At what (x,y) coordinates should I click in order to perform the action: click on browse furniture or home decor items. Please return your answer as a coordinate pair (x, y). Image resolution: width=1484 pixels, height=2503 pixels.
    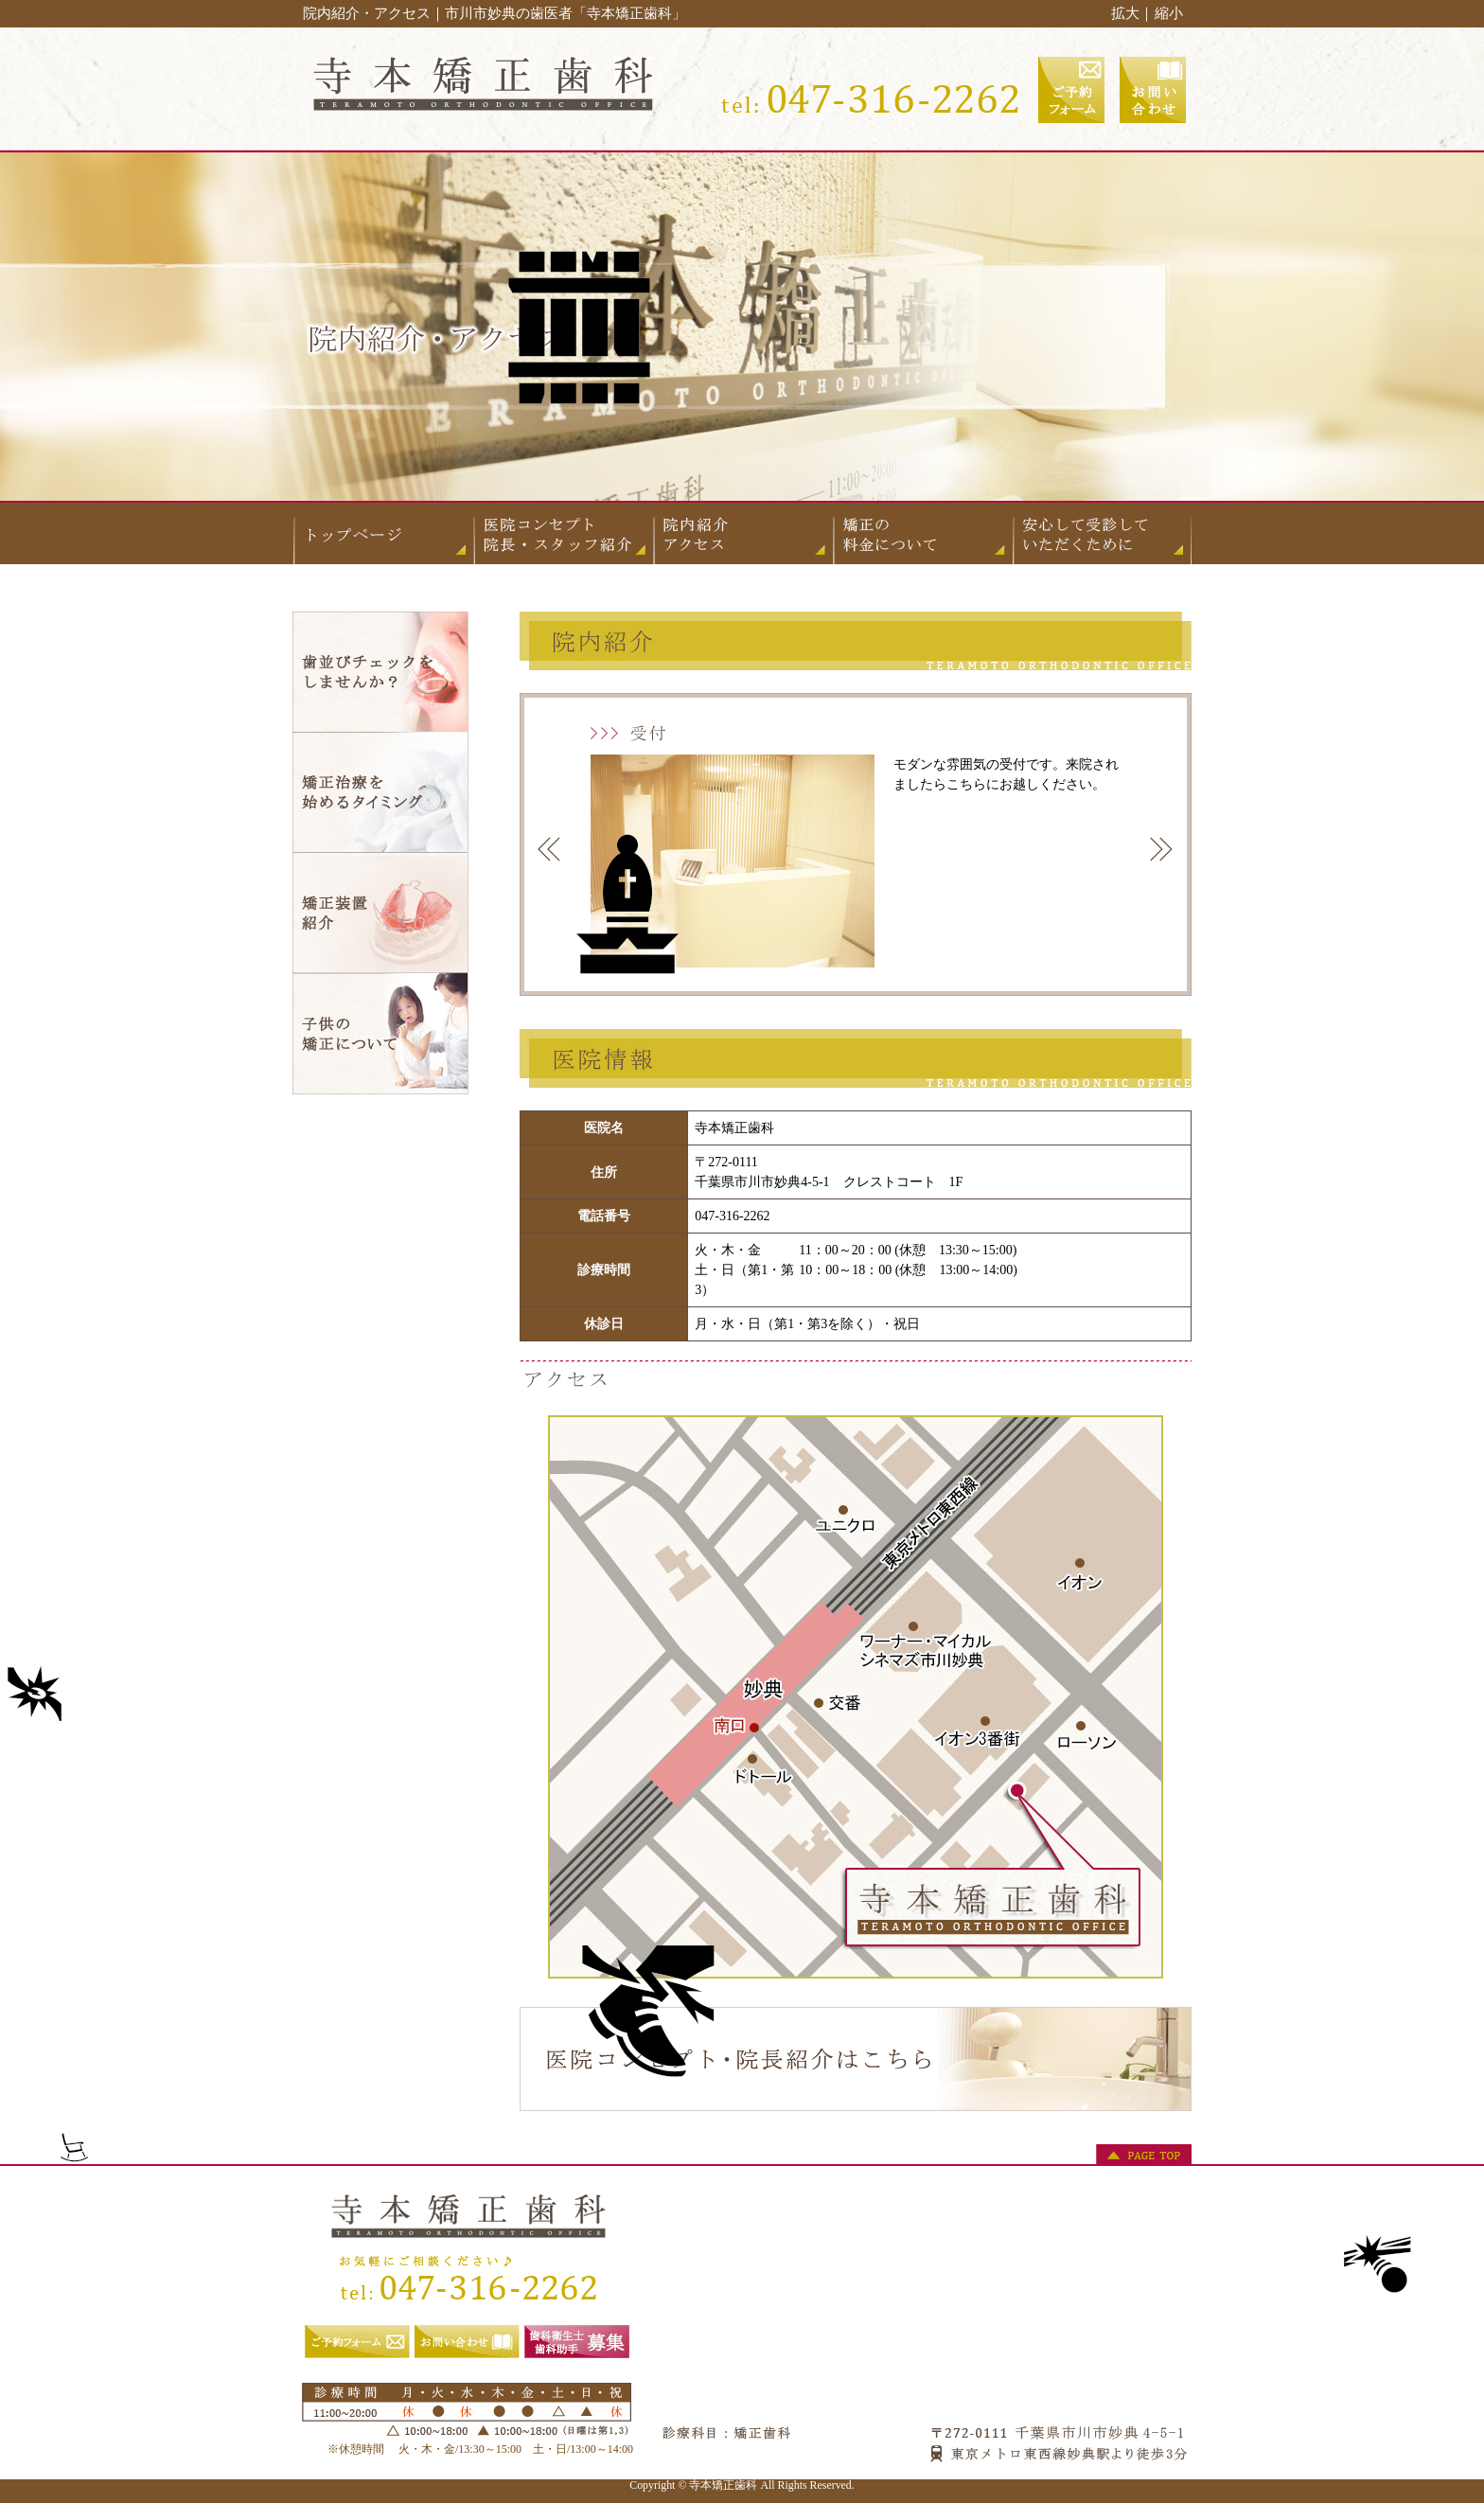
    Looking at the image, I should click on (74, 2147).